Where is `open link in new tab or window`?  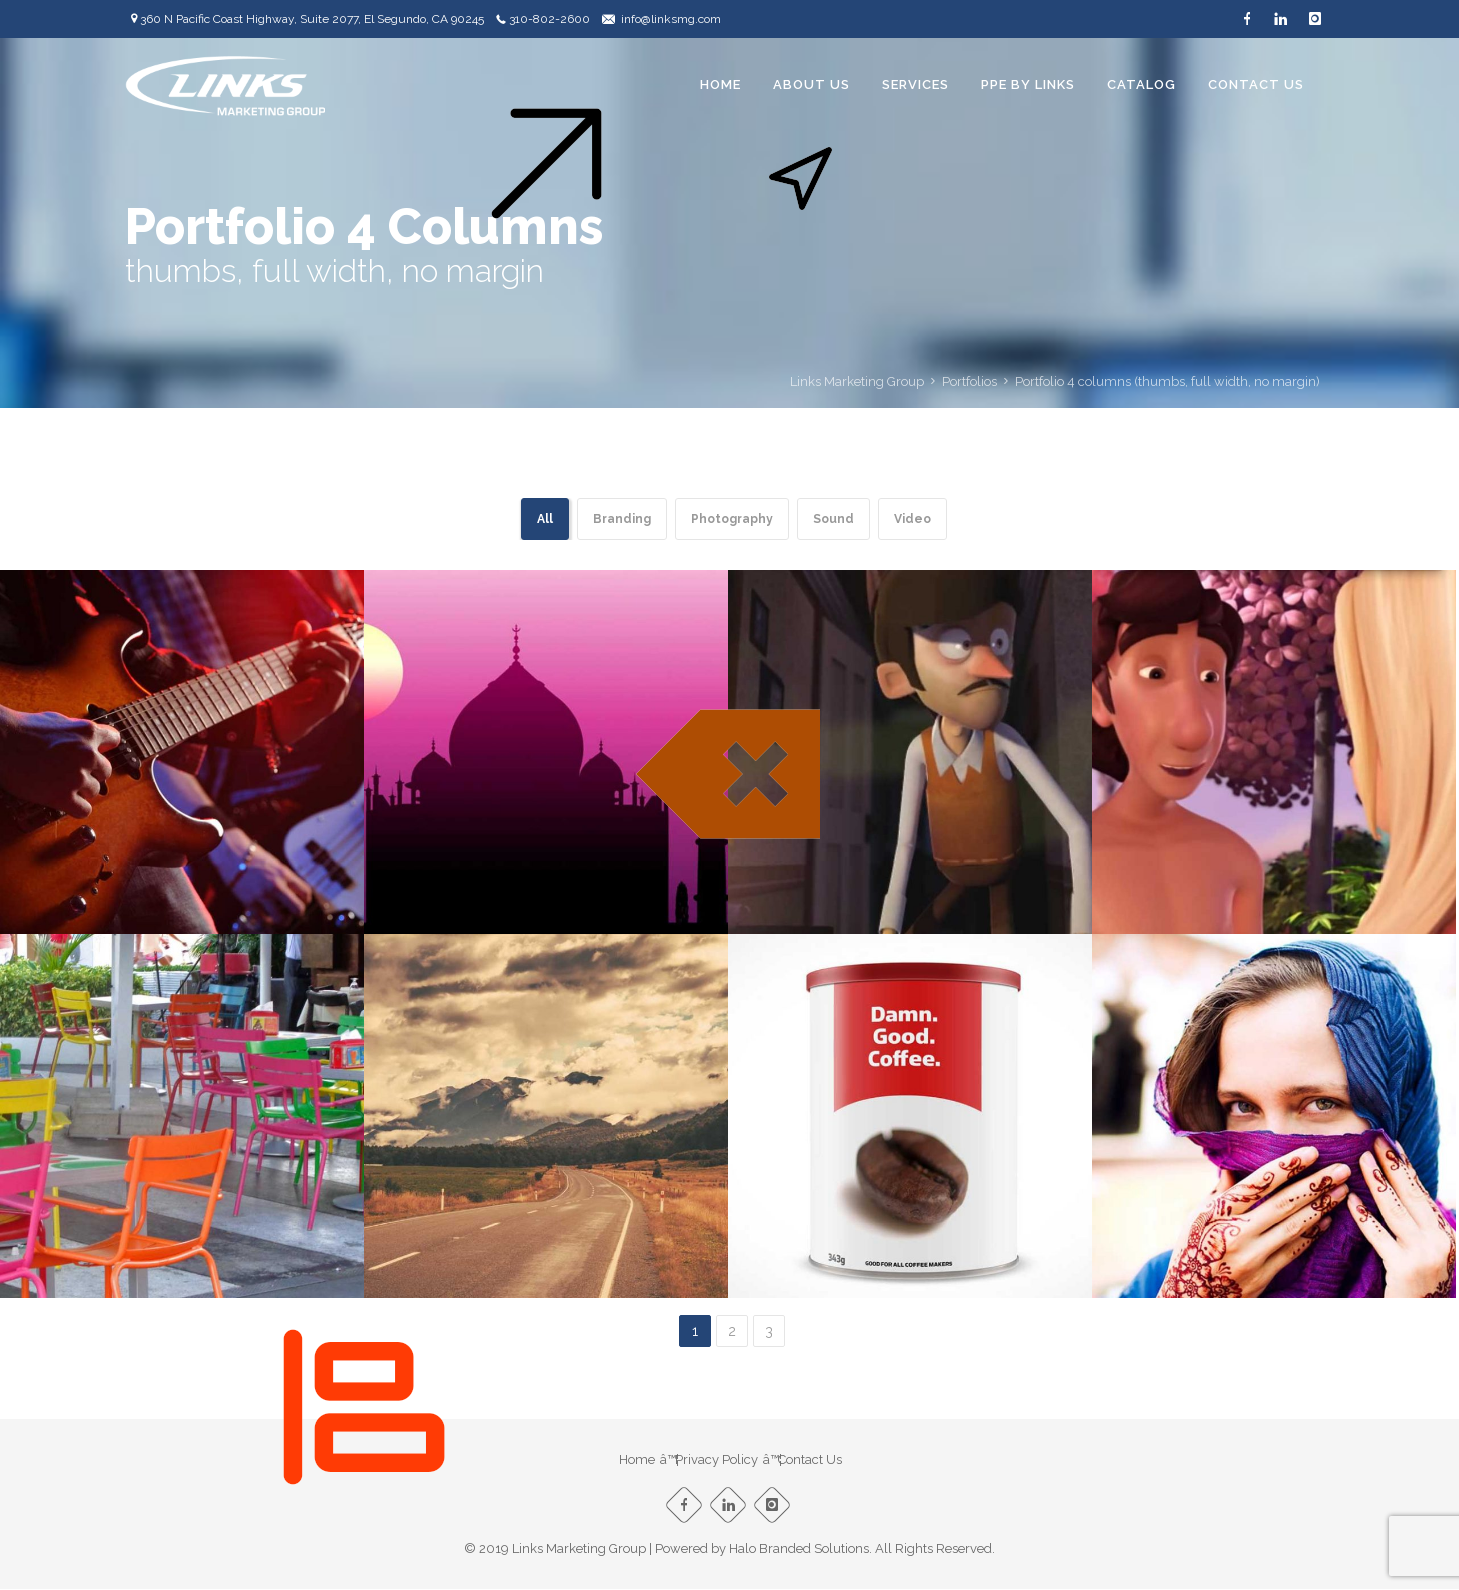
open link in new tab or window is located at coordinates (546, 163).